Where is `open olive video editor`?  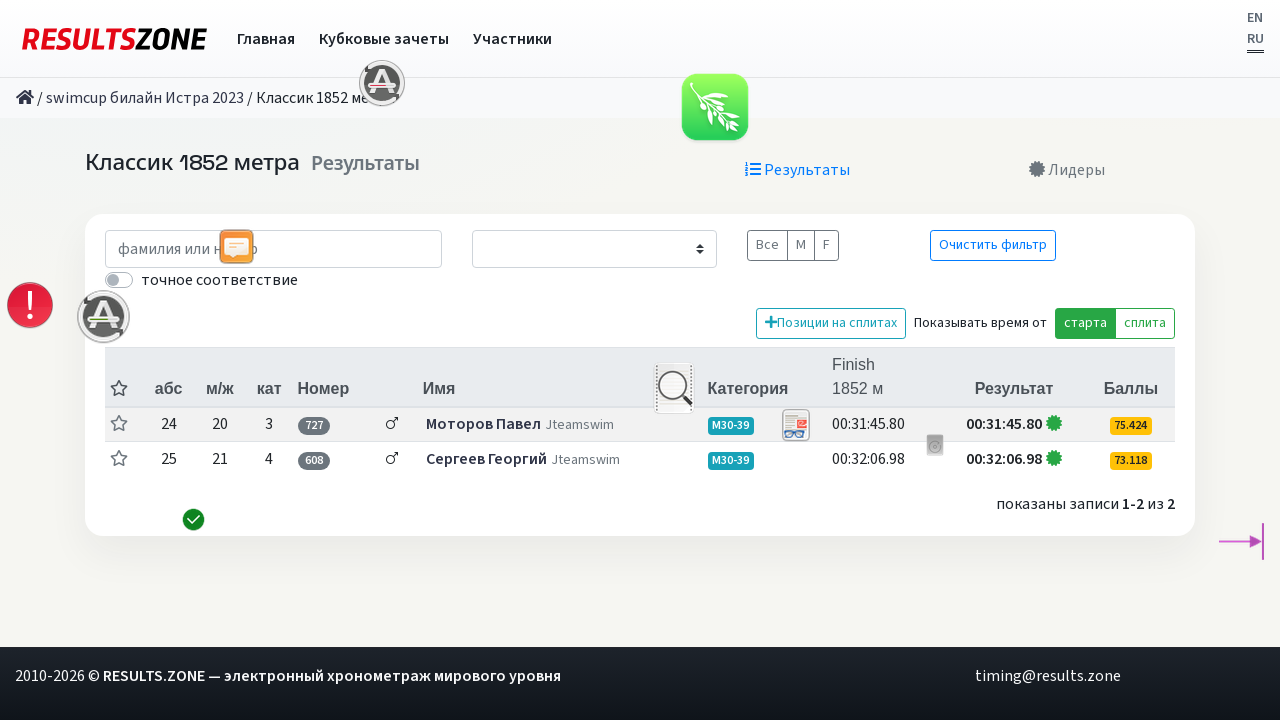
open olive video editor is located at coordinates (715, 107).